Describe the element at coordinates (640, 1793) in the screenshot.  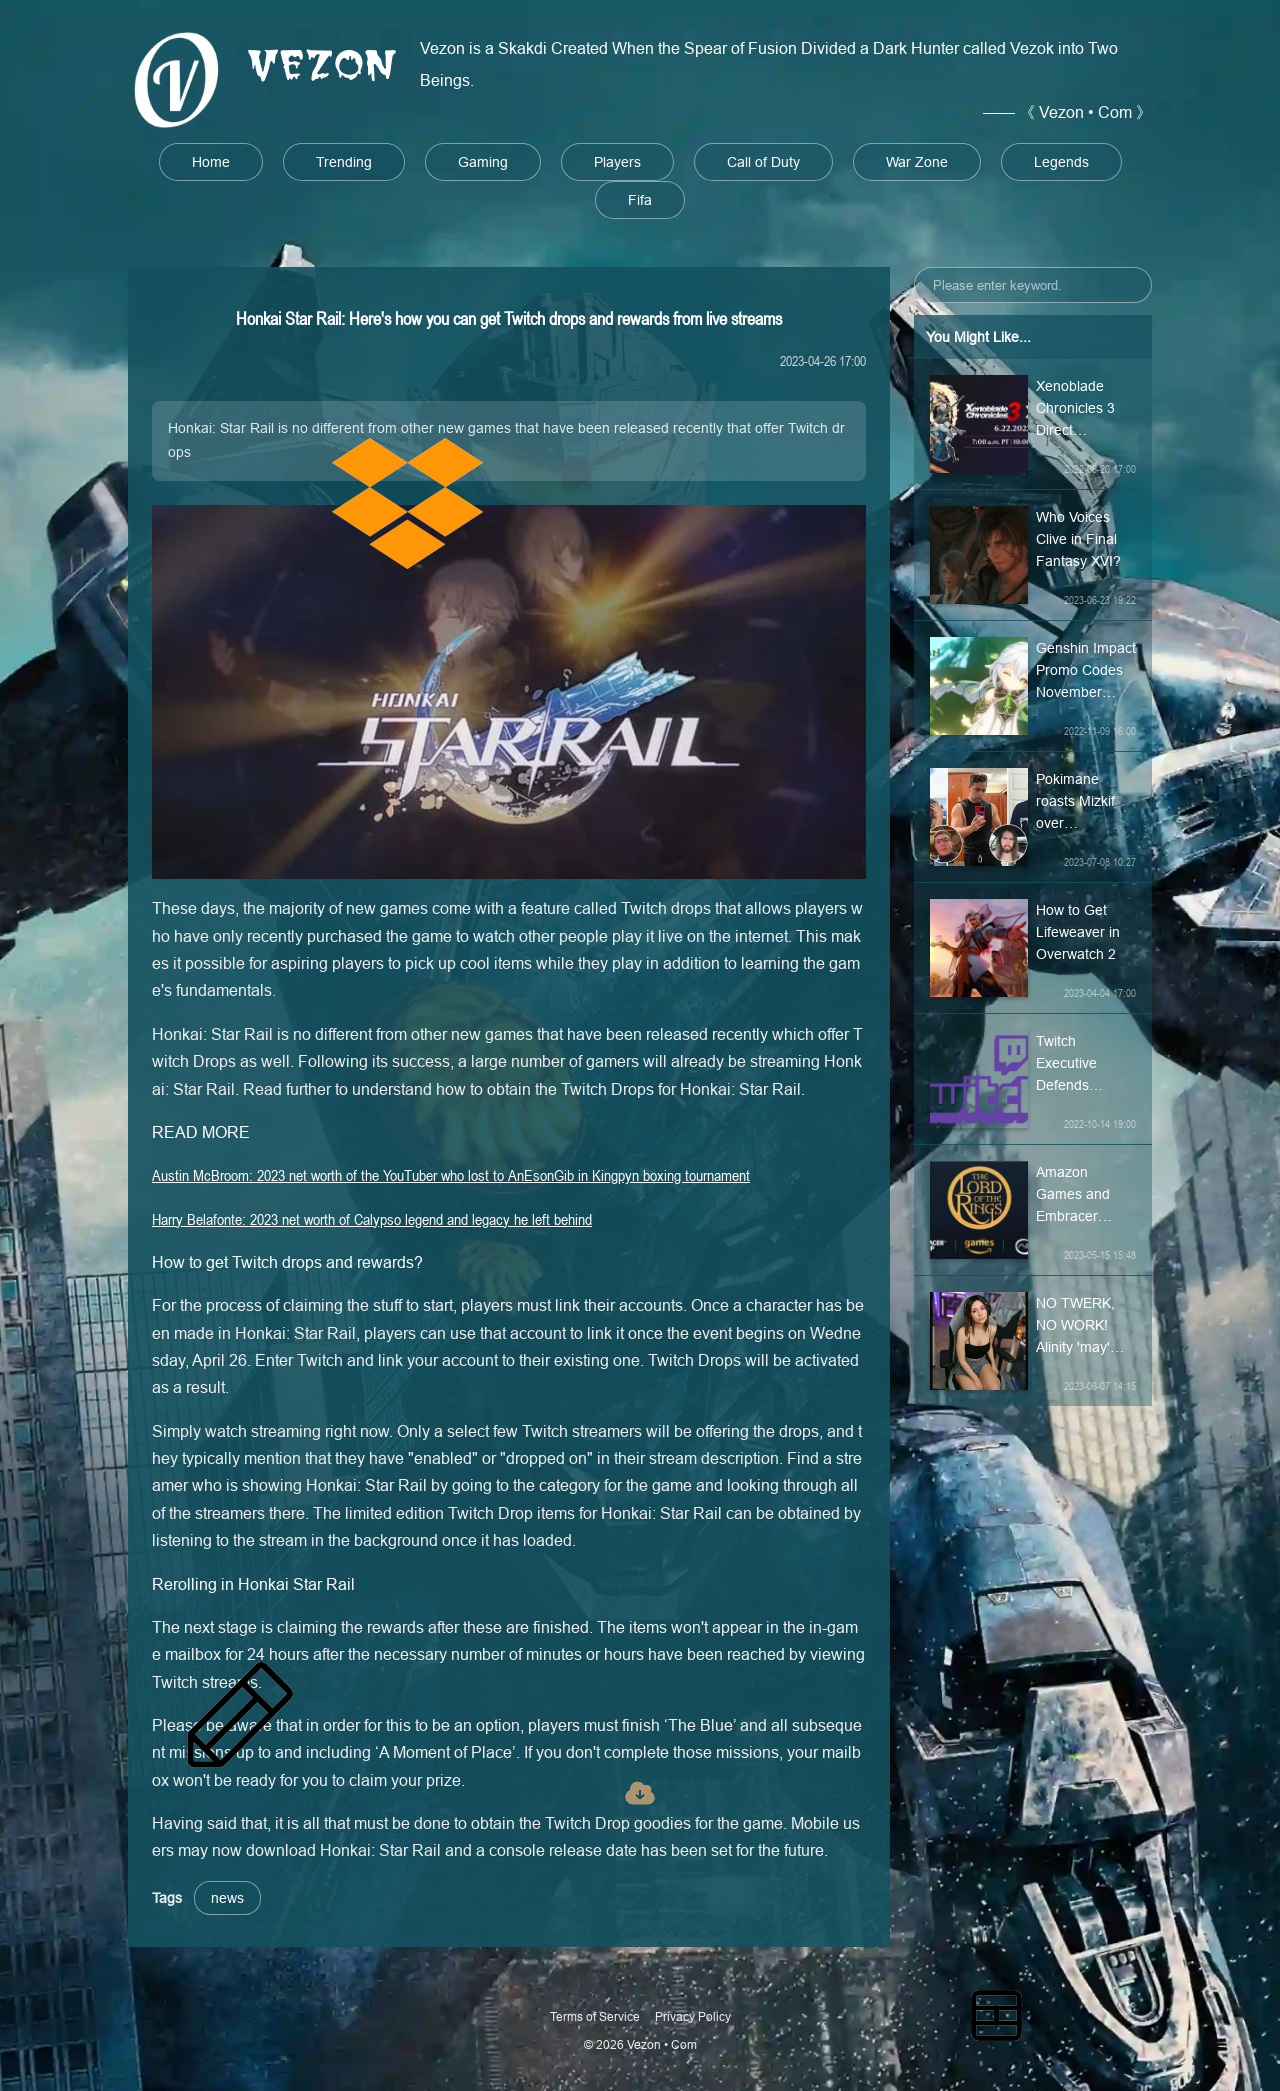
I see `download from cloud storage` at that location.